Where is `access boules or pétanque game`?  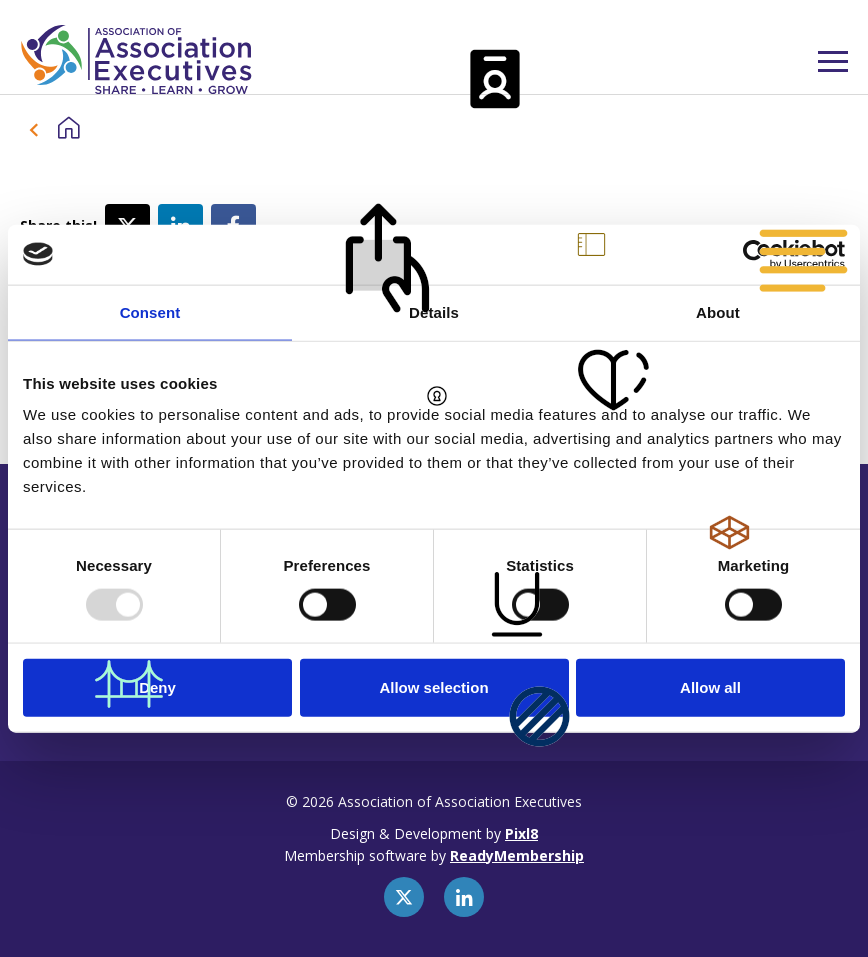
access boules or pétanque game is located at coordinates (539, 716).